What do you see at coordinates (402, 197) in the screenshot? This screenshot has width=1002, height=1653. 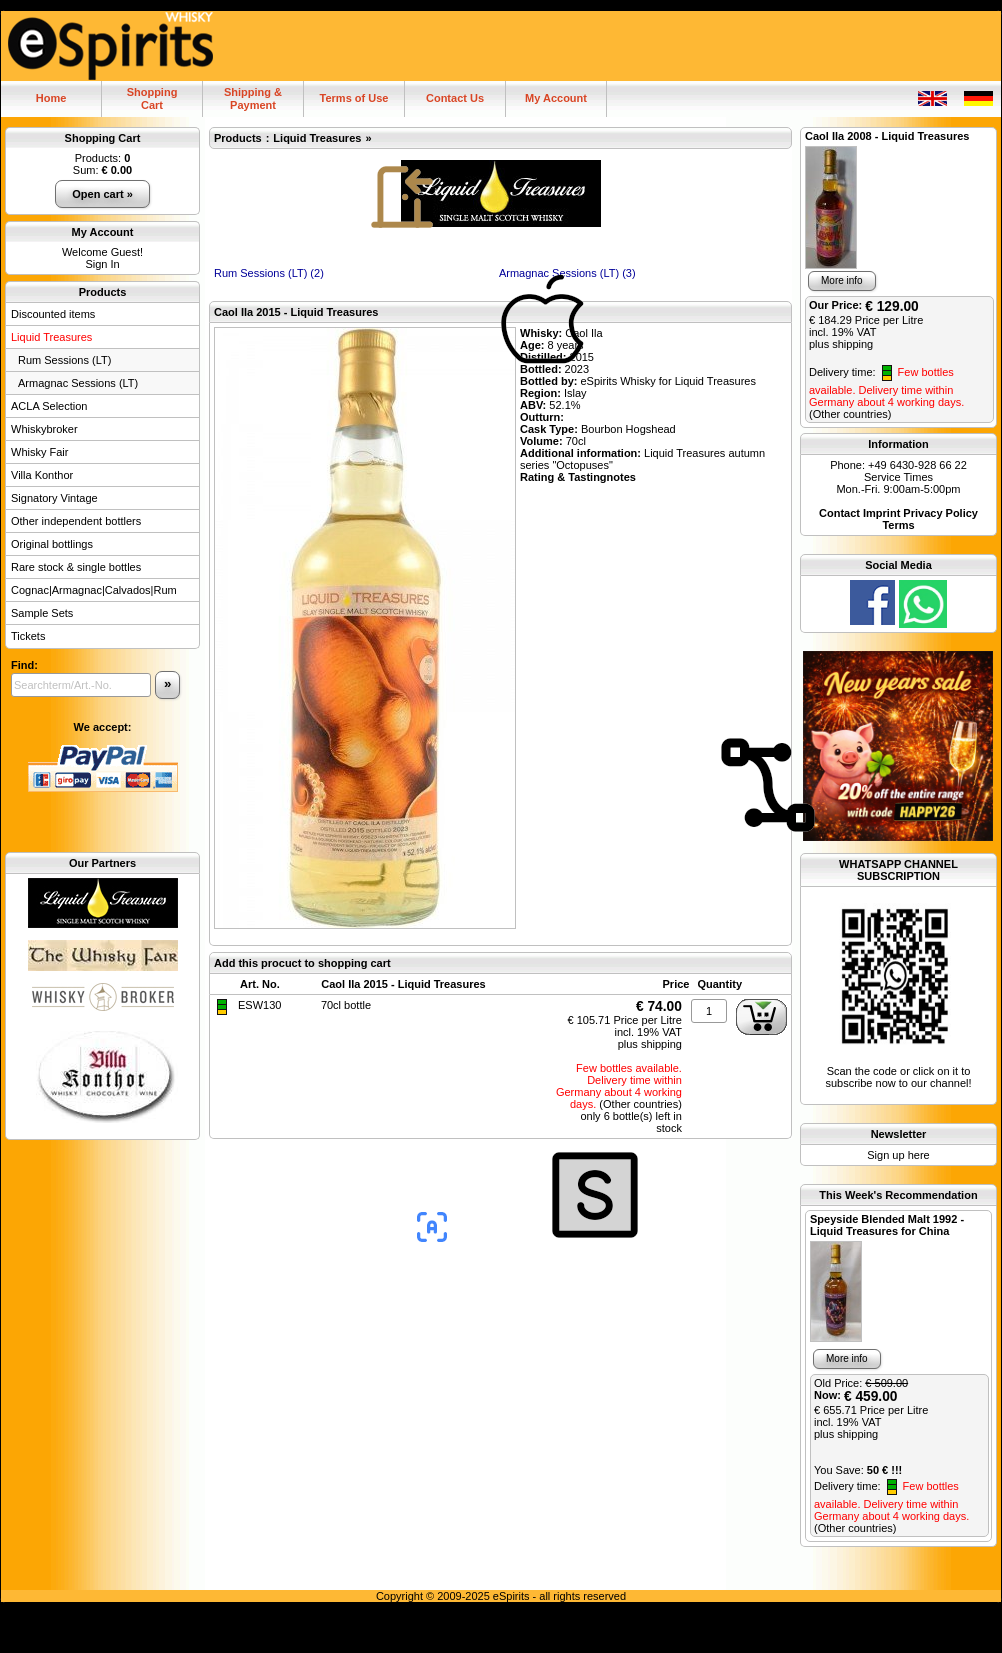 I see `log in or sign in to your account` at bounding box center [402, 197].